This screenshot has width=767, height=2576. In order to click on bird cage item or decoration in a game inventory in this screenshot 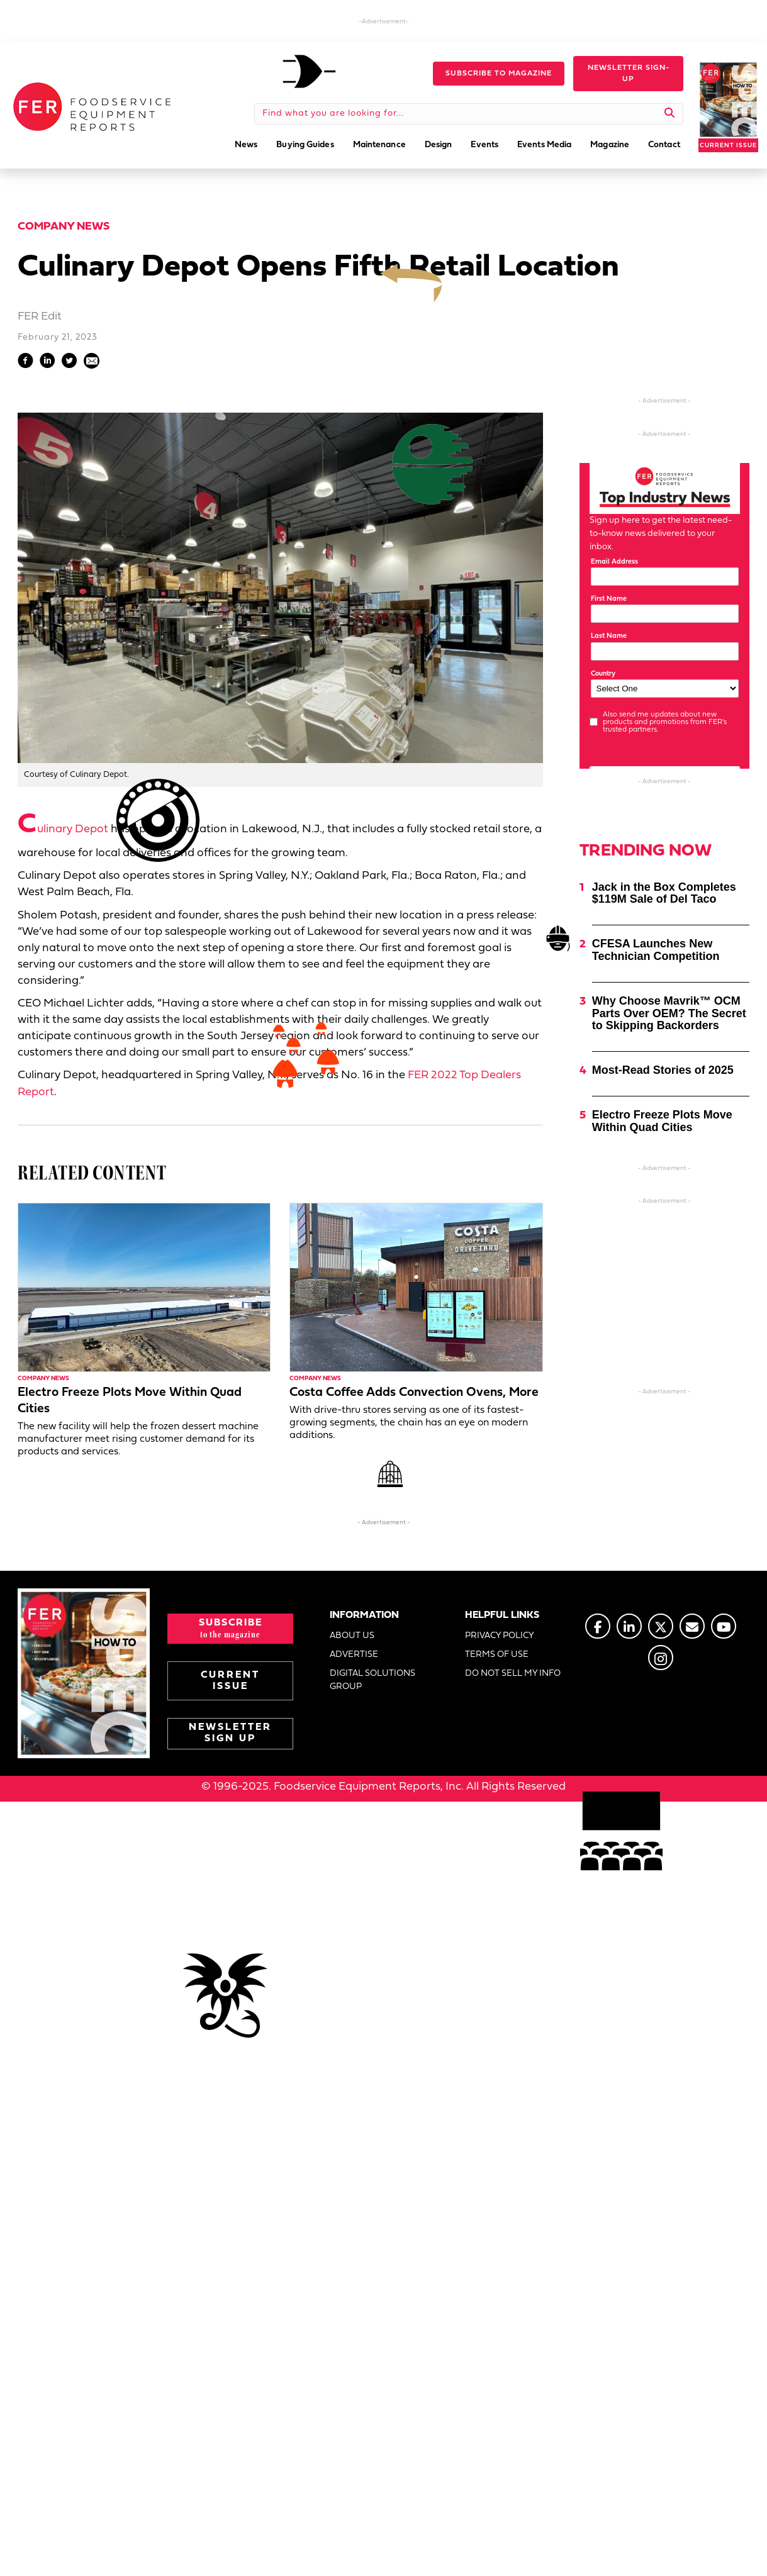, I will do `click(390, 1474)`.